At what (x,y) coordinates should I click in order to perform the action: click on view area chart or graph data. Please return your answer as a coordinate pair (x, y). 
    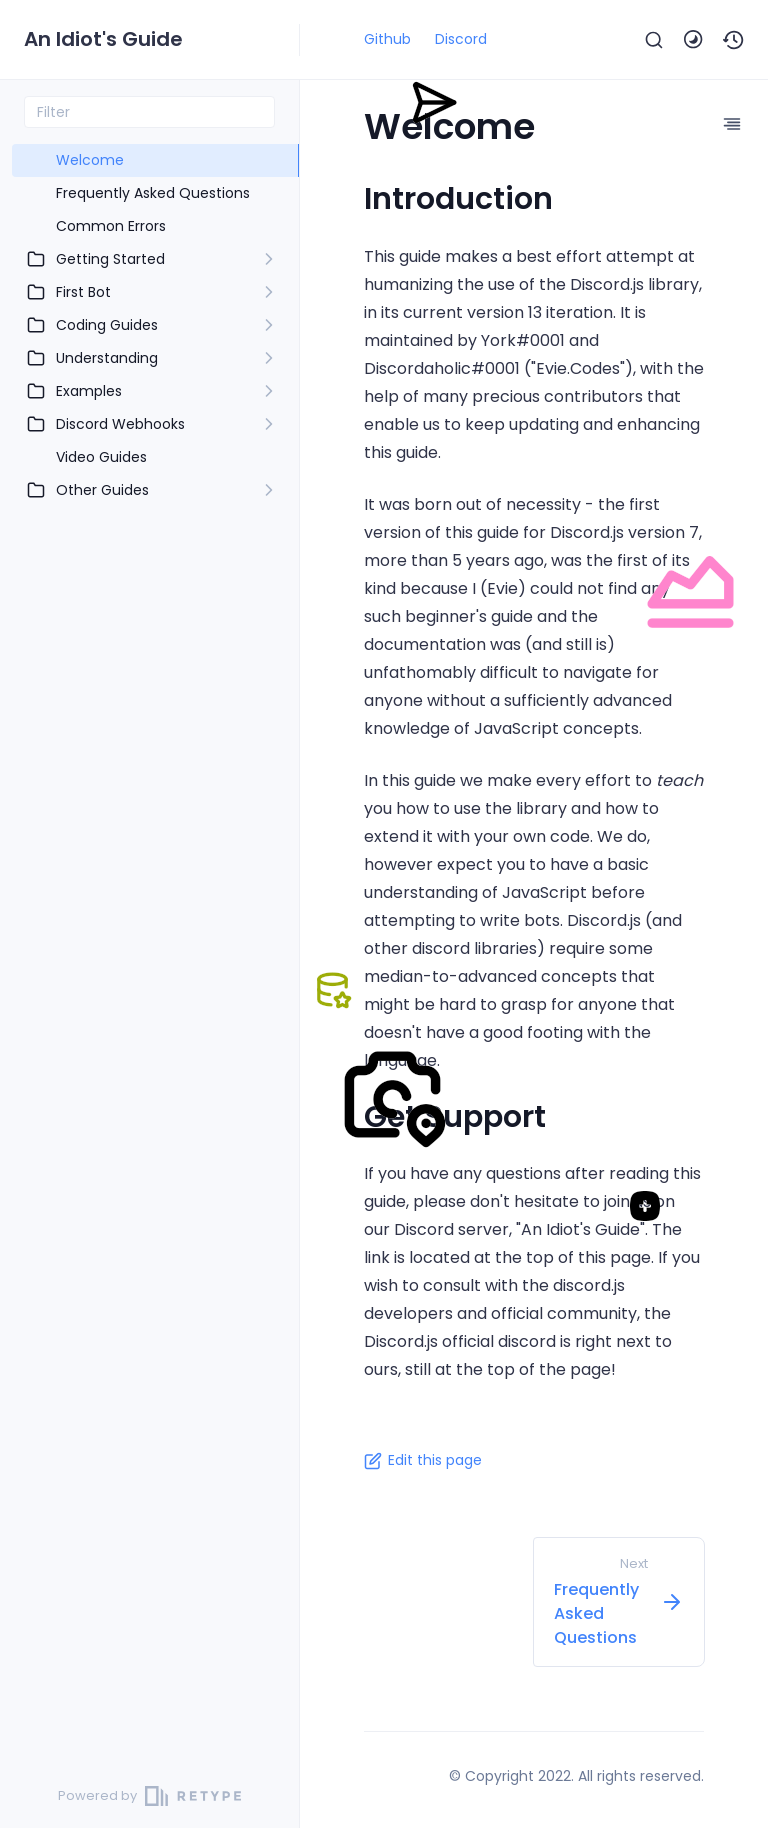
    Looking at the image, I should click on (690, 589).